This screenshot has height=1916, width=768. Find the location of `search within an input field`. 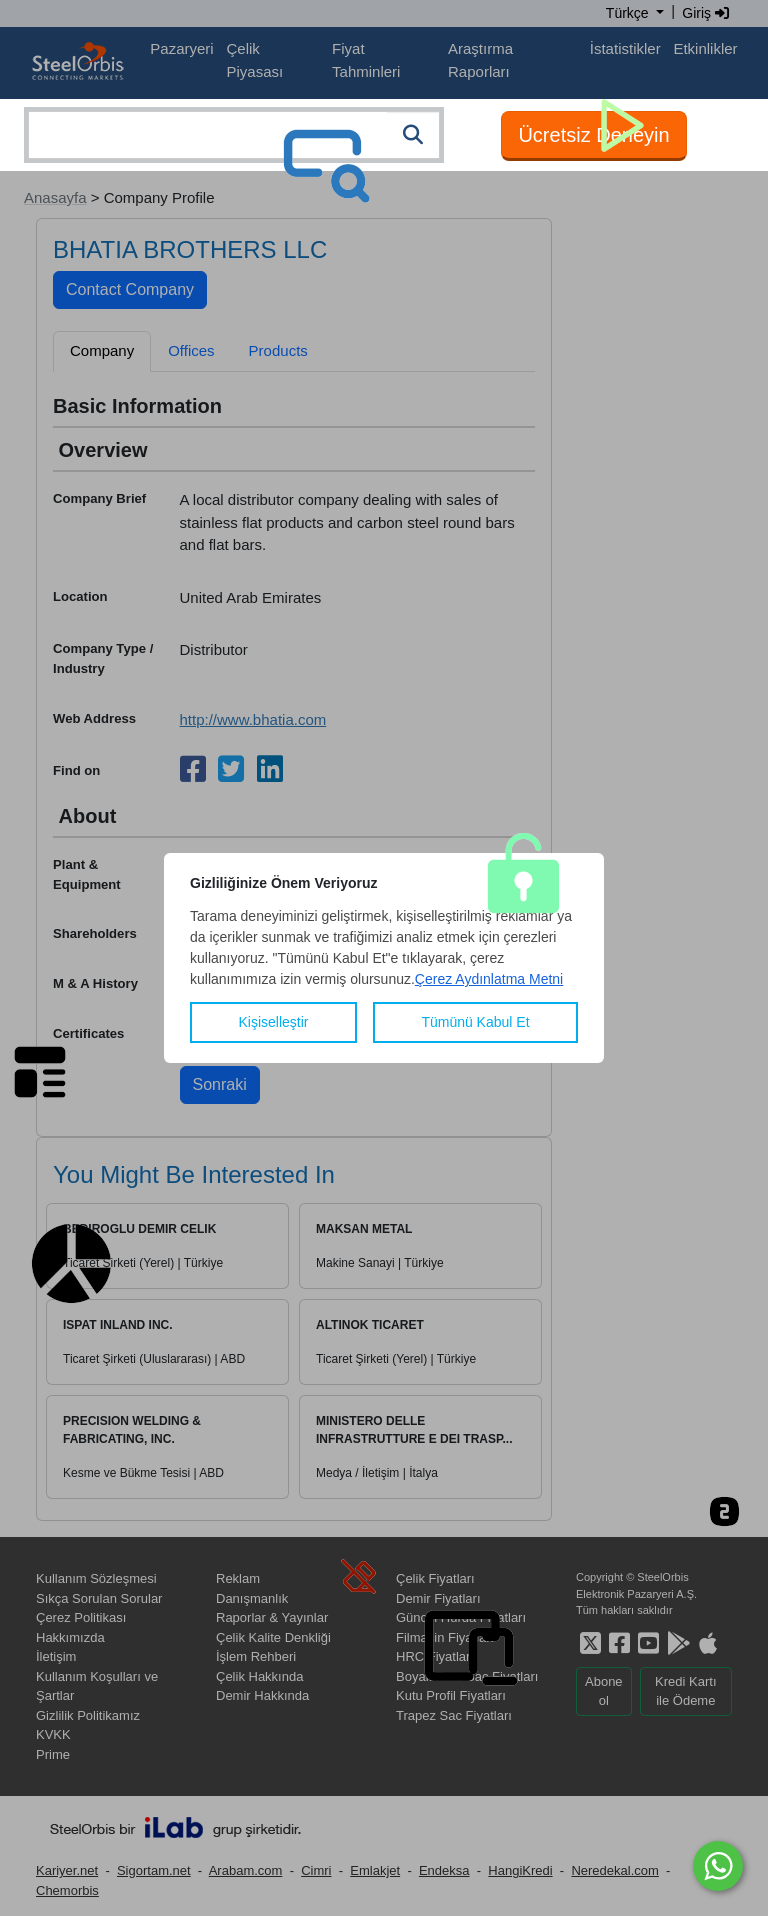

search within an input field is located at coordinates (322, 155).